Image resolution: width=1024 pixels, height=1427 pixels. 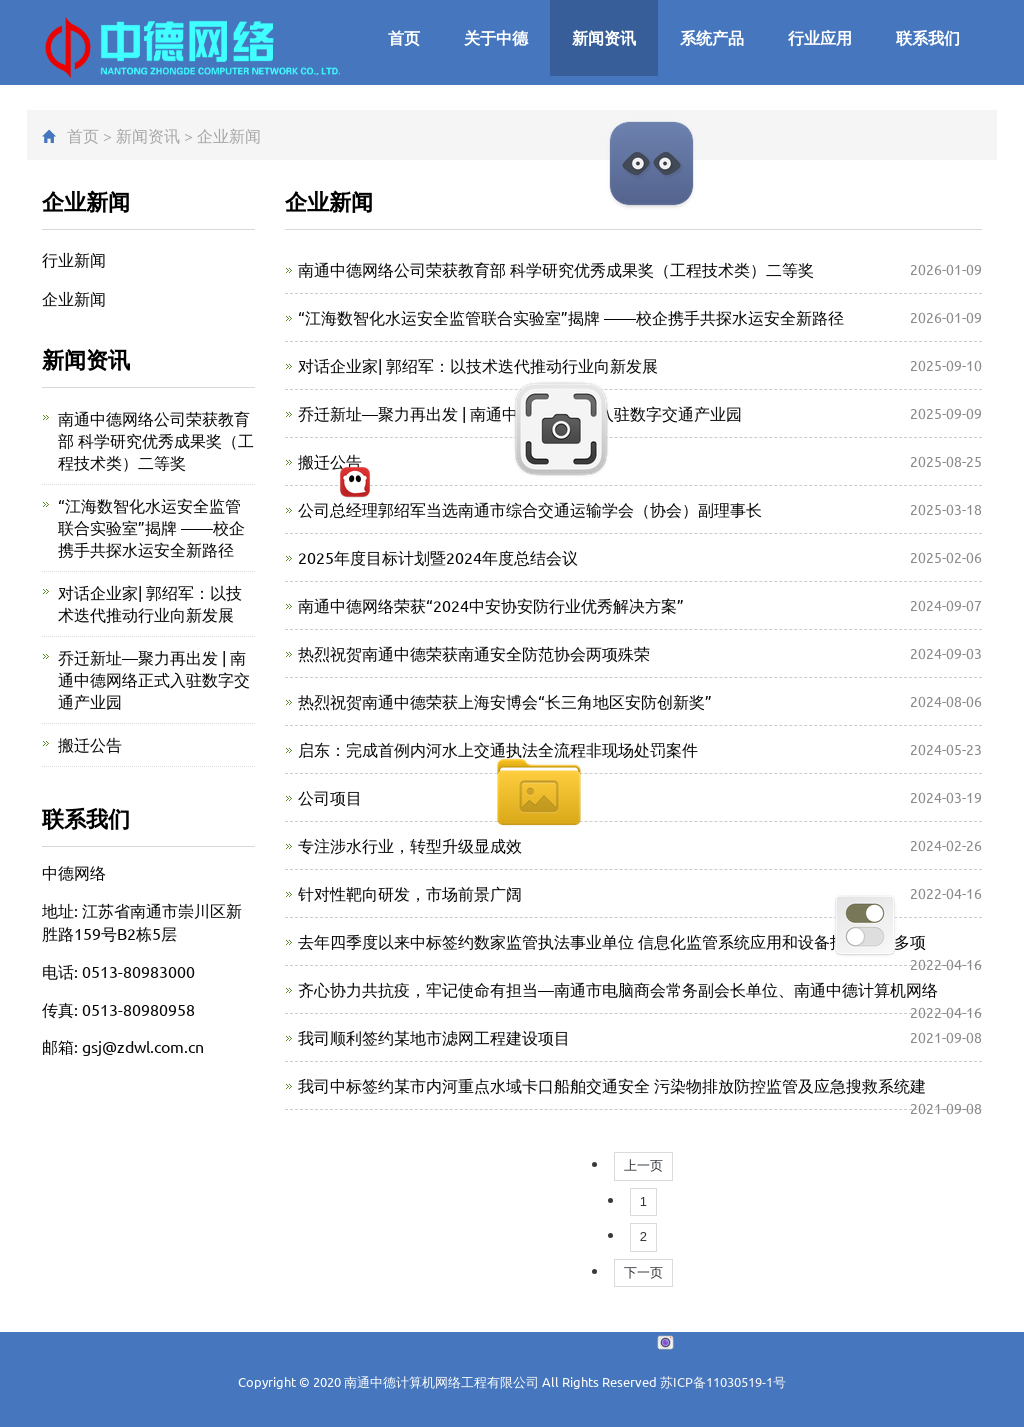 What do you see at coordinates (561, 429) in the screenshot?
I see `open the screenshot app` at bounding box center [561, 429].